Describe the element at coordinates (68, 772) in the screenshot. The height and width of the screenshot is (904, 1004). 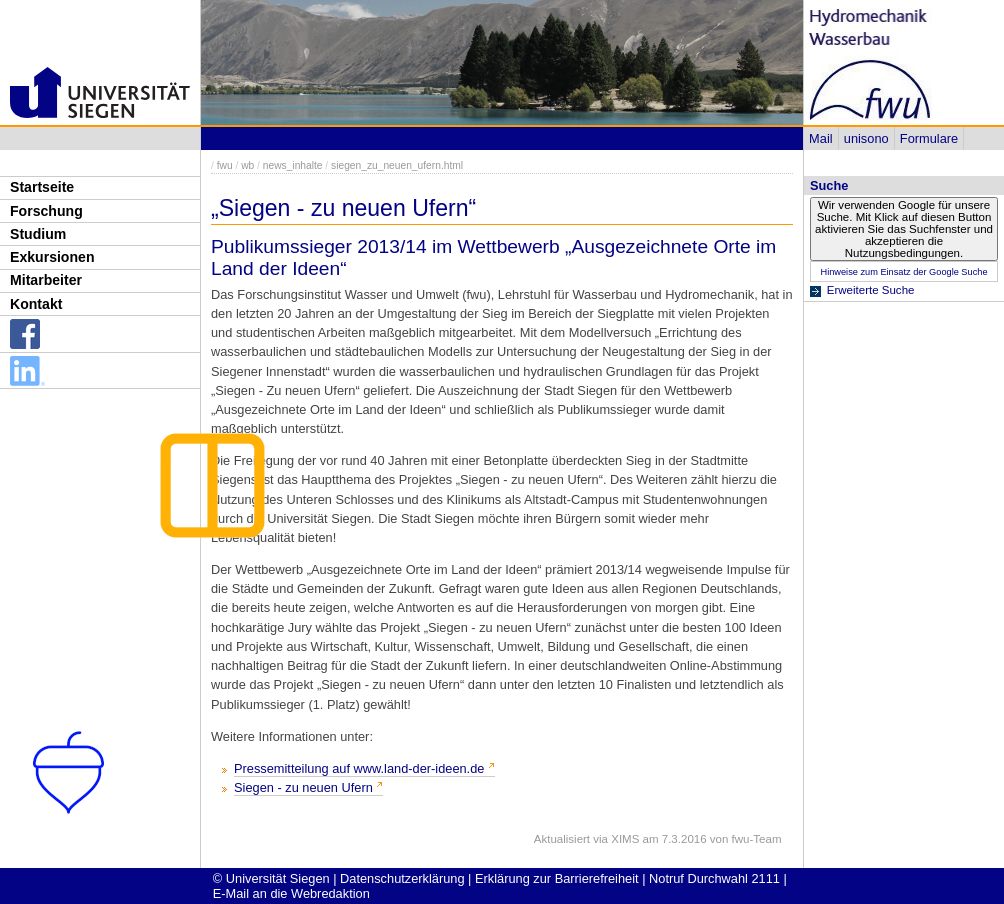
I see `nature or outdoors category indicator` at that location.